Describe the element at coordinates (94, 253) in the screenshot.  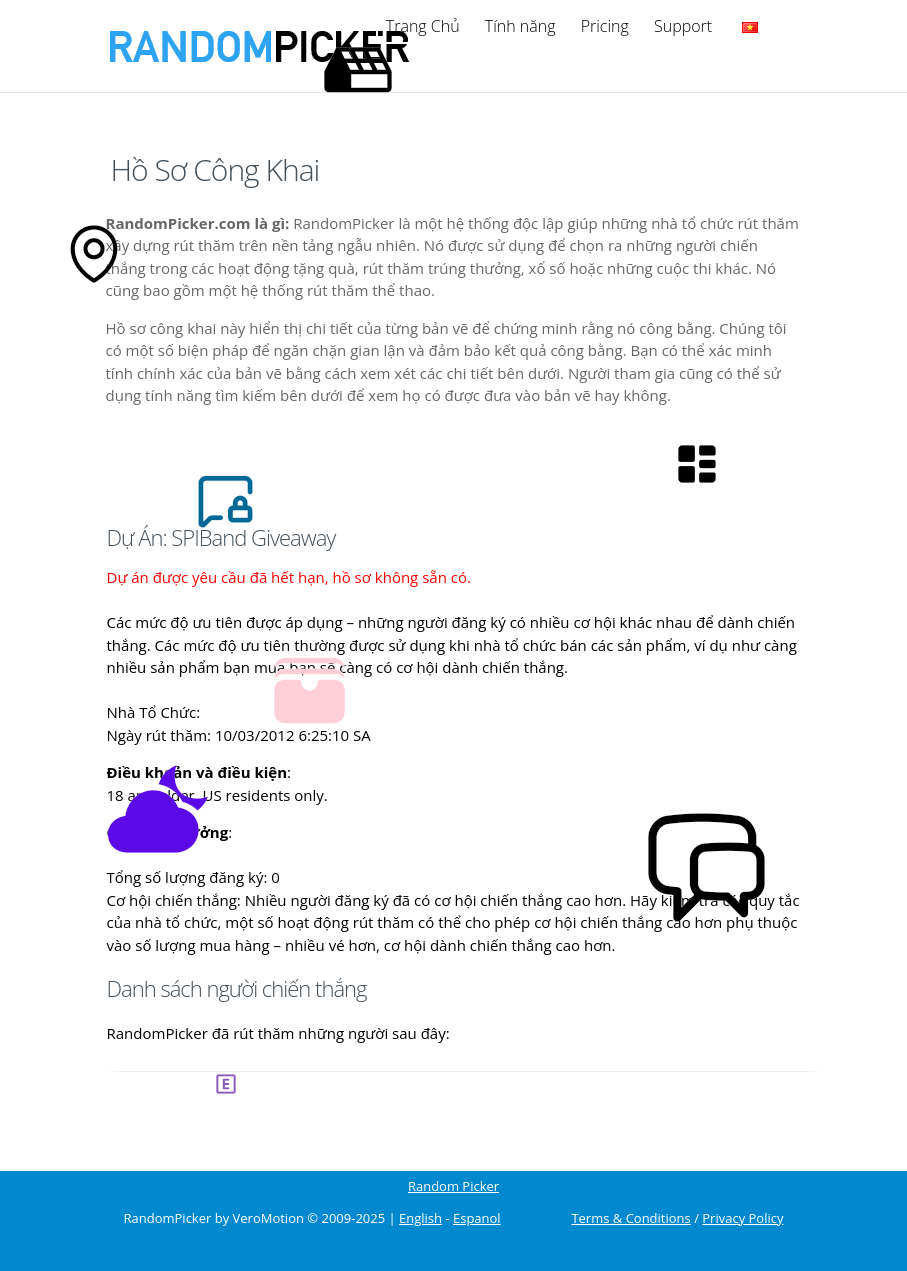
I see `view or set a location on the map` at that location.